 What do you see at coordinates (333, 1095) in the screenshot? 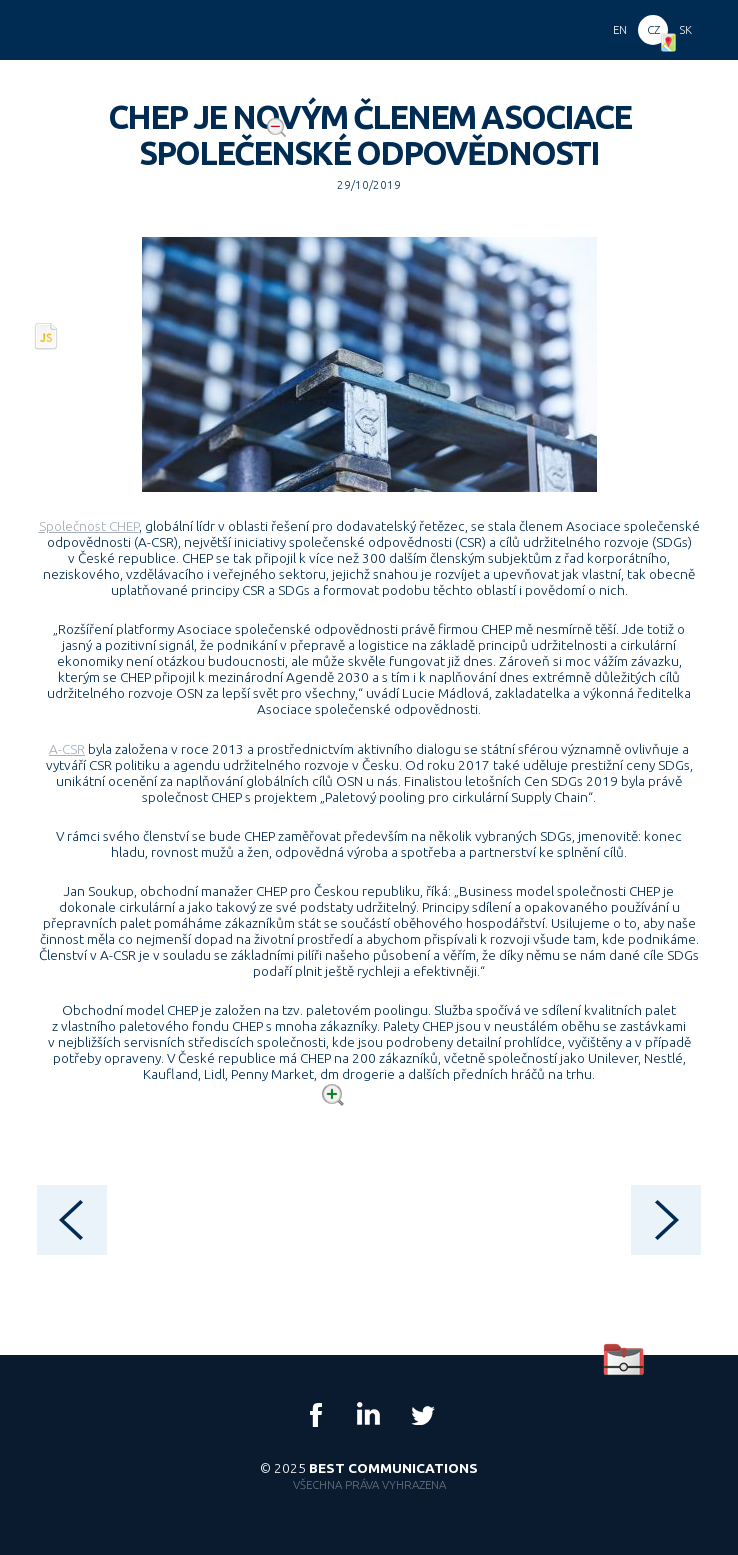
I see `zoom in on the current view` at bounding box center [333, 1095].